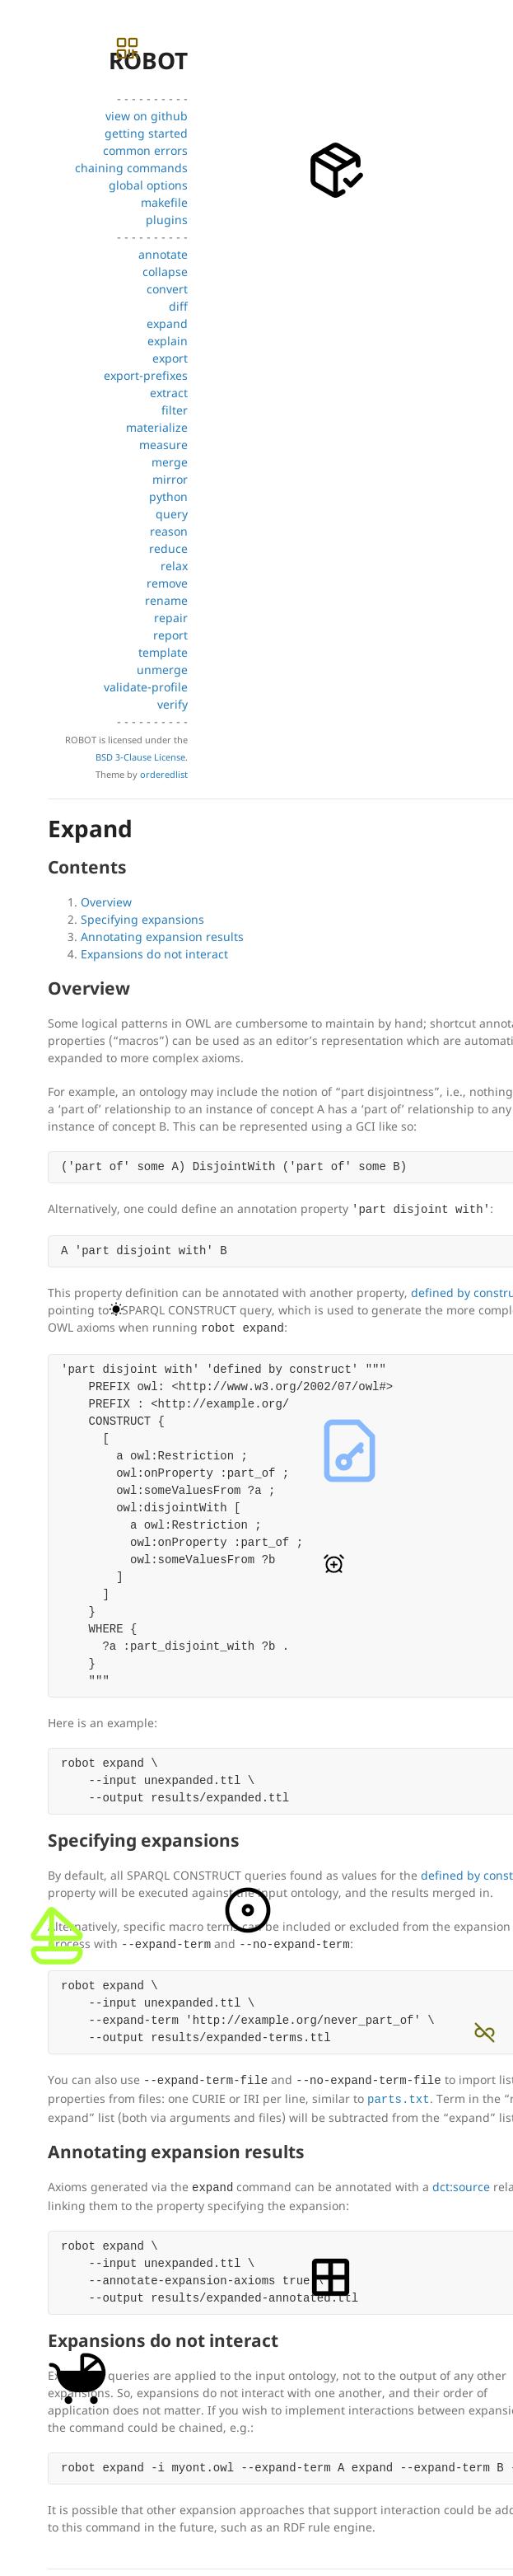 This screenshot has height=2576, width=513. I want to click on disable infinite scroll or loop mode, so click(484, 2032).